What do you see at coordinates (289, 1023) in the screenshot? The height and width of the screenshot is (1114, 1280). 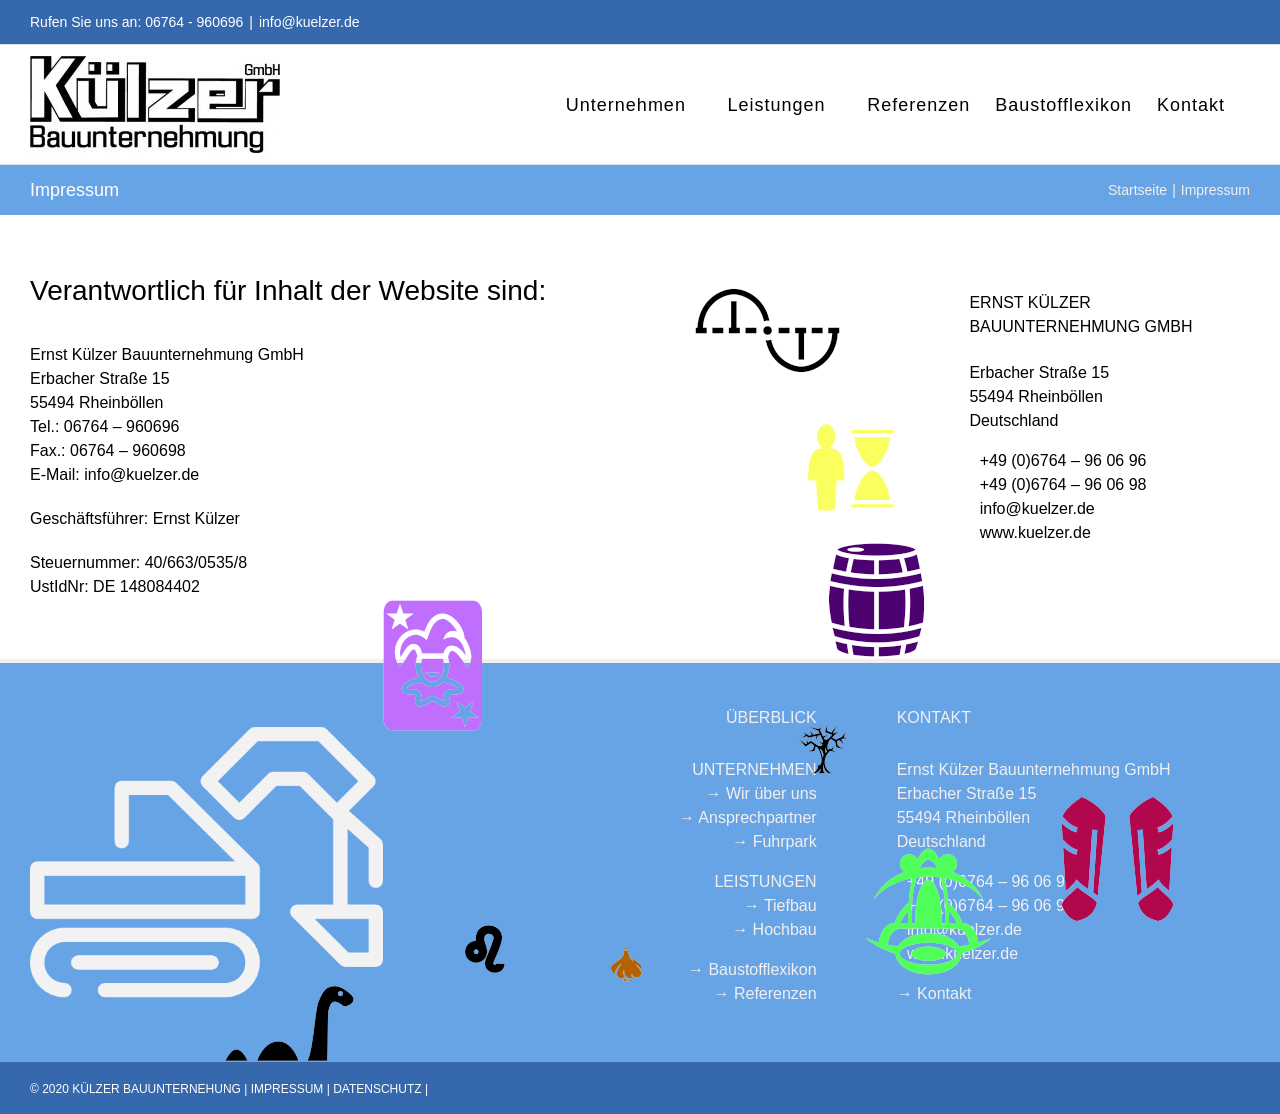 I see `access sea creatures or aquatic animals category` at bounding box center [289, 1023].